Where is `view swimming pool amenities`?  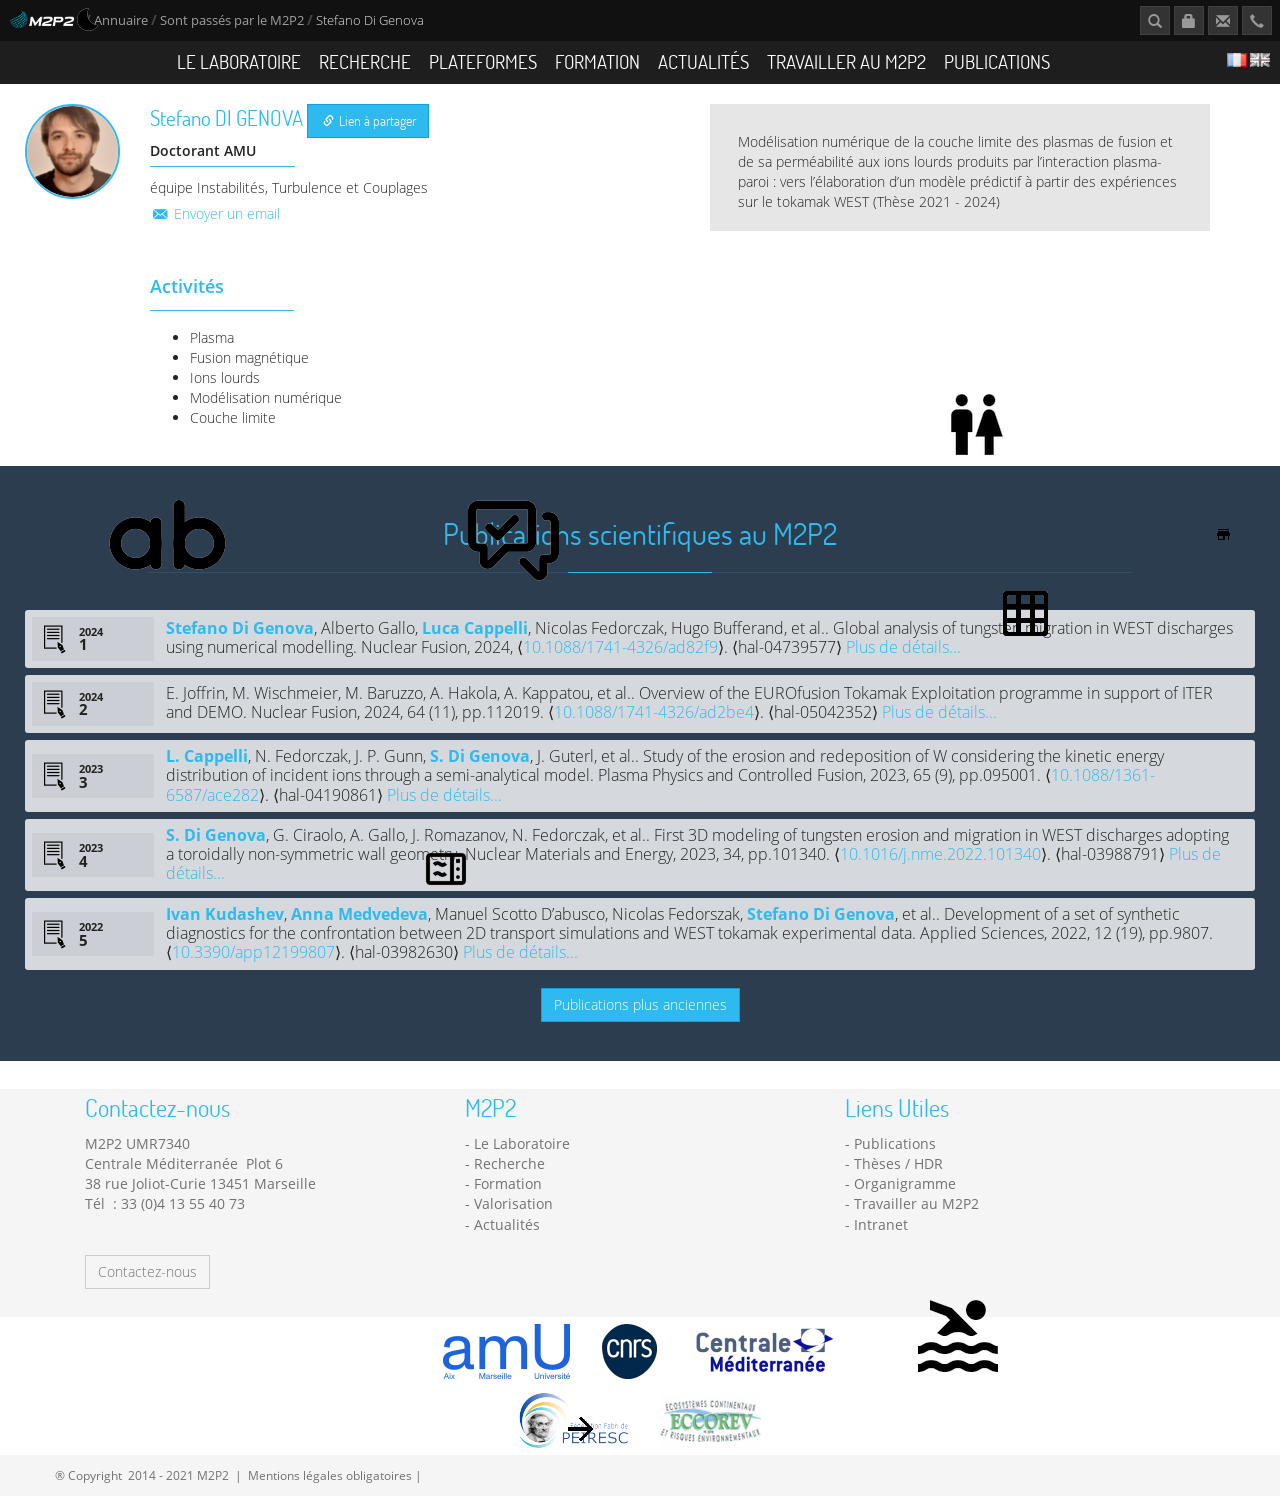 view swimming pool amenities is located at coordinates (958, 1336).